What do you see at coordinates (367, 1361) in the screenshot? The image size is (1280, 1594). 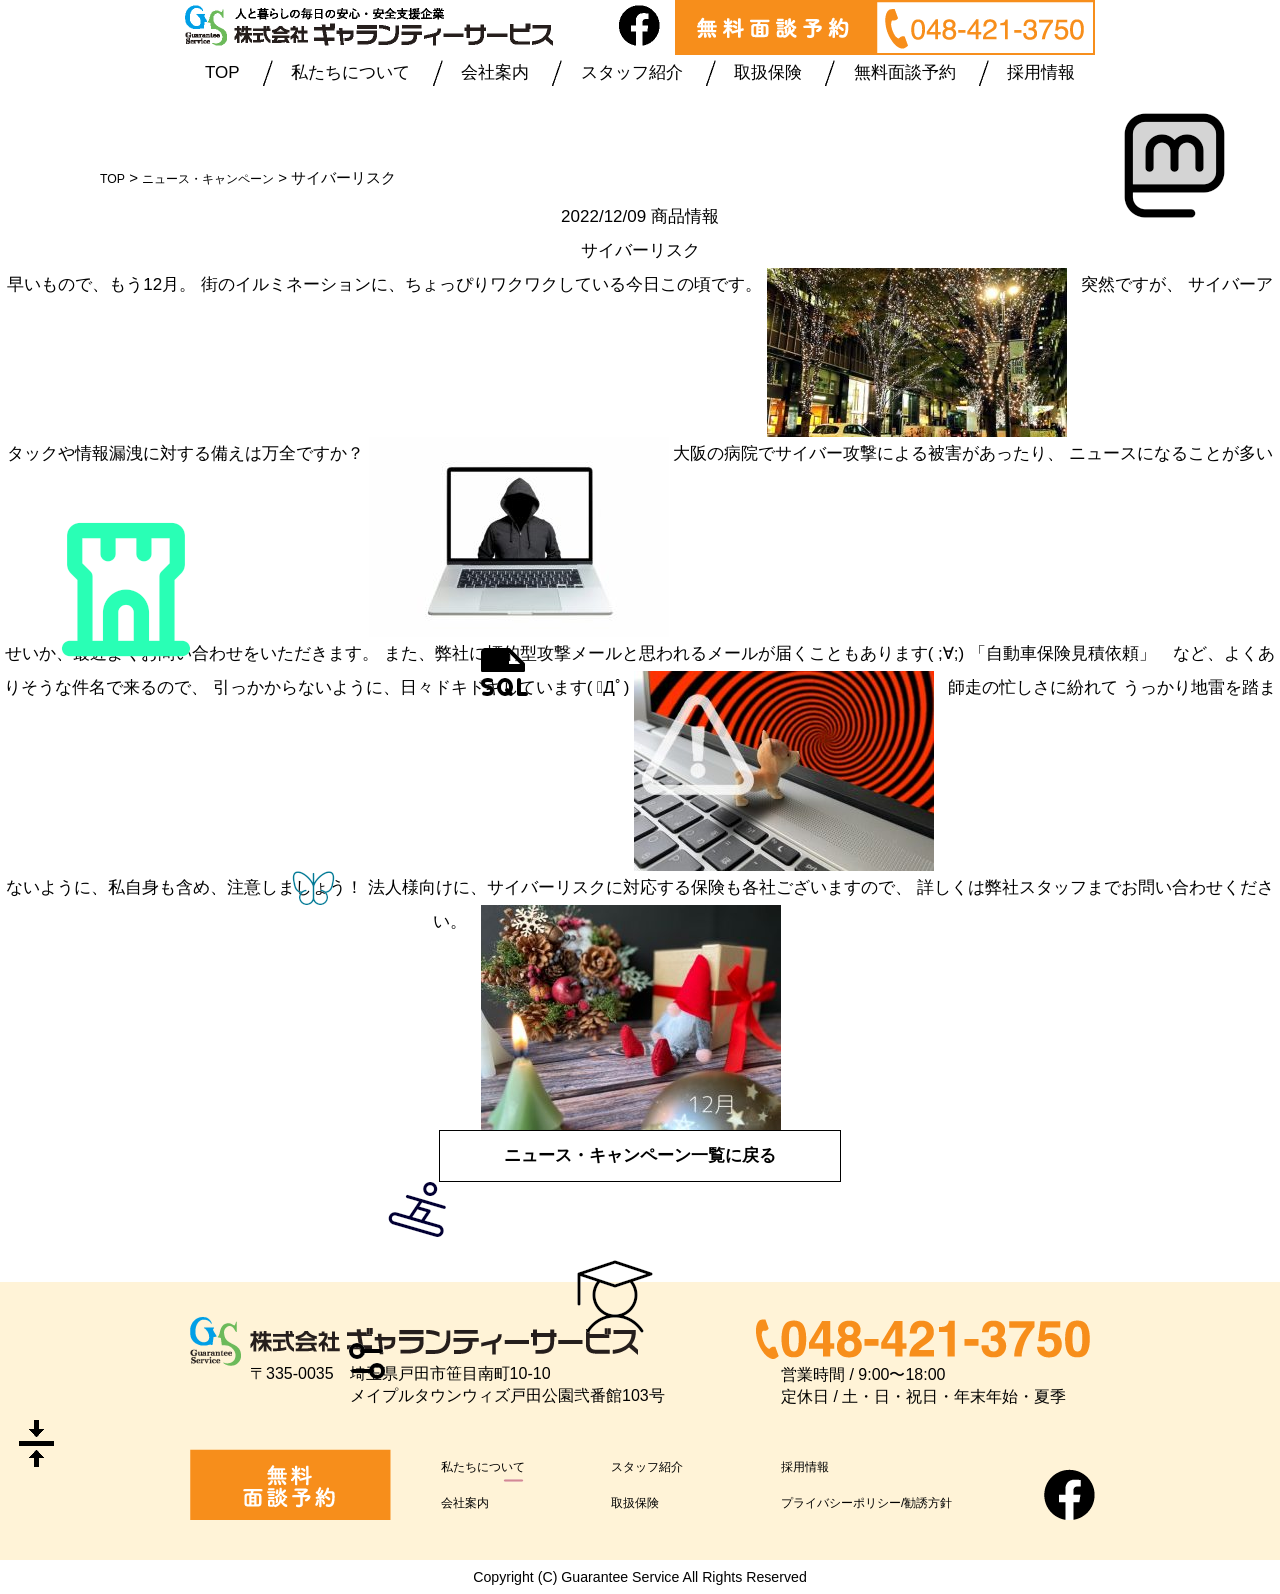 I see `adjust settings or preferences` at bounding box center [367, 1361].